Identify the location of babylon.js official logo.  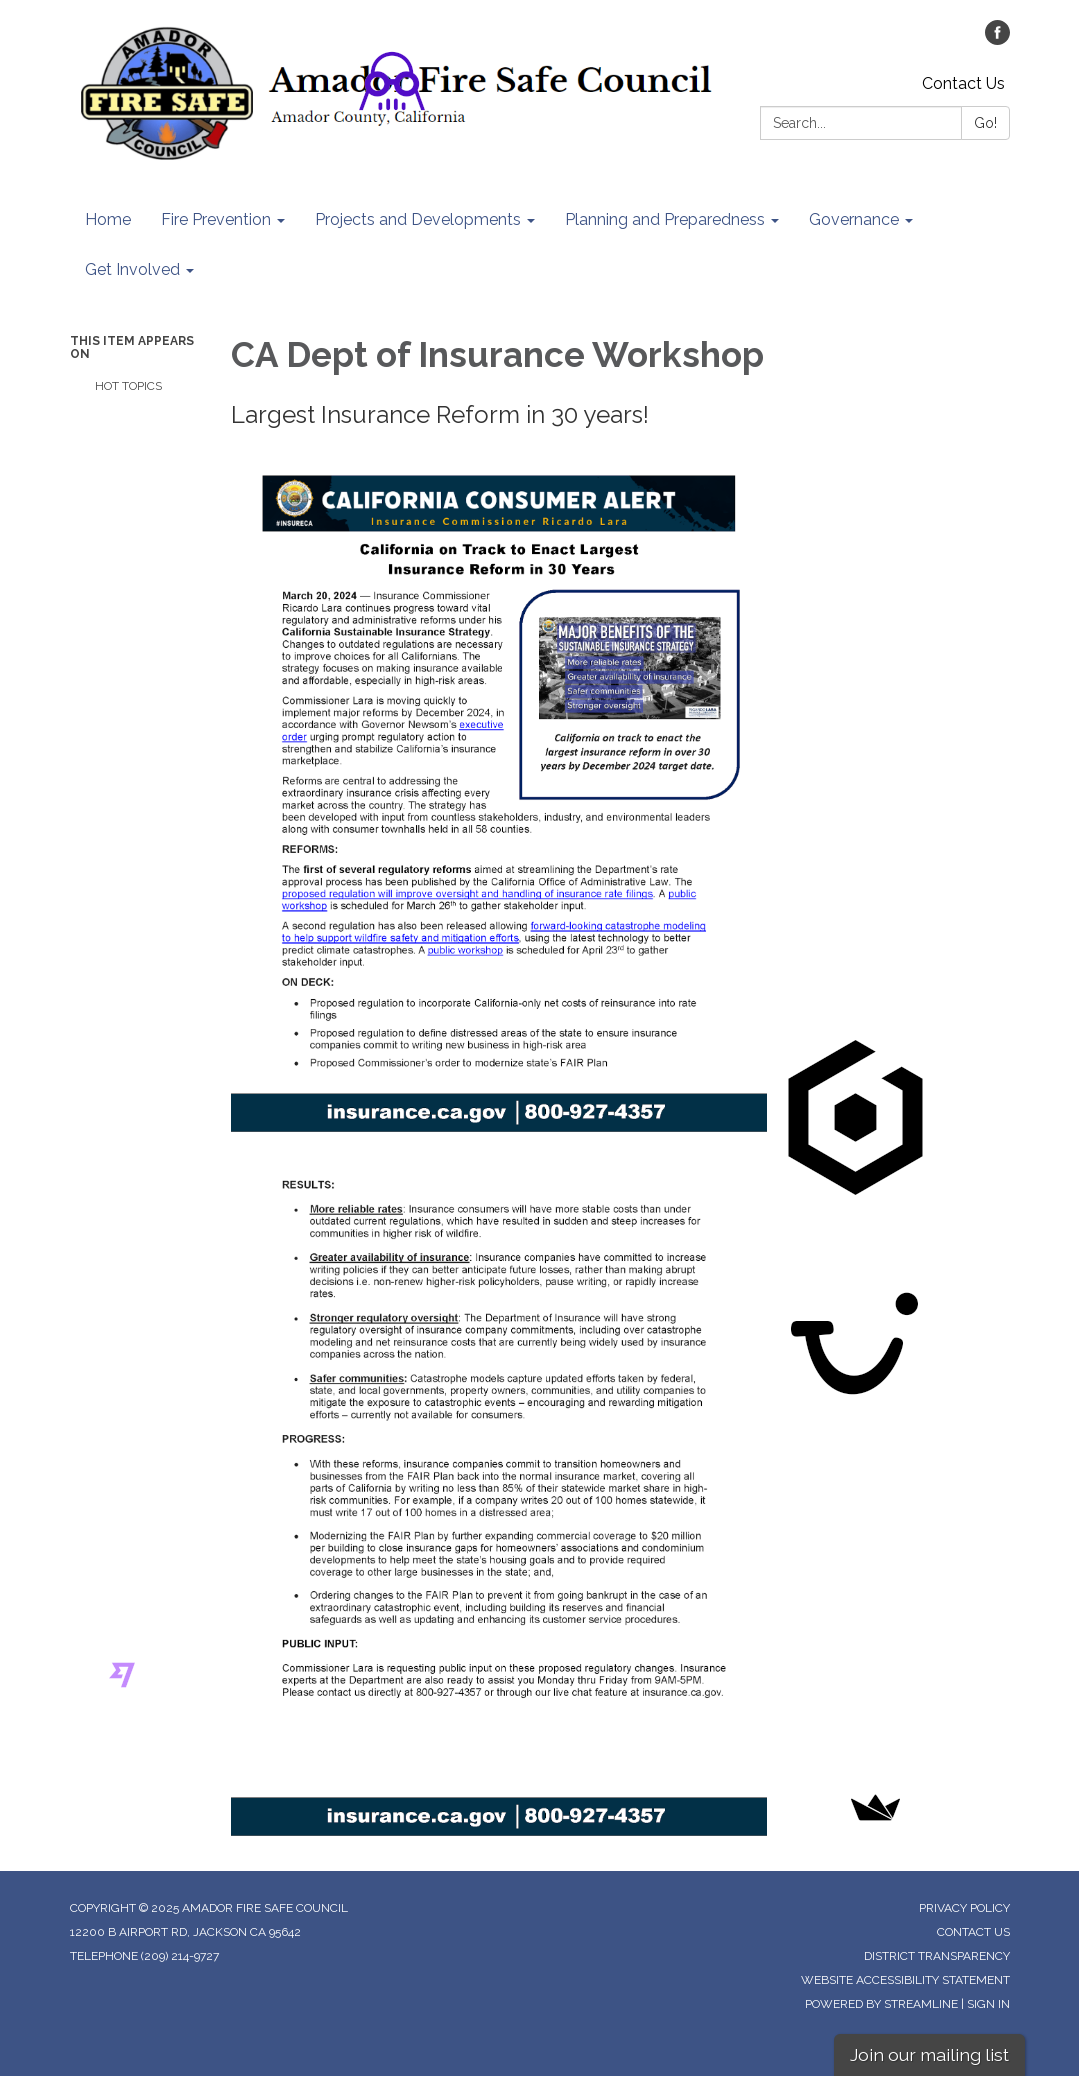
(855, 1117).